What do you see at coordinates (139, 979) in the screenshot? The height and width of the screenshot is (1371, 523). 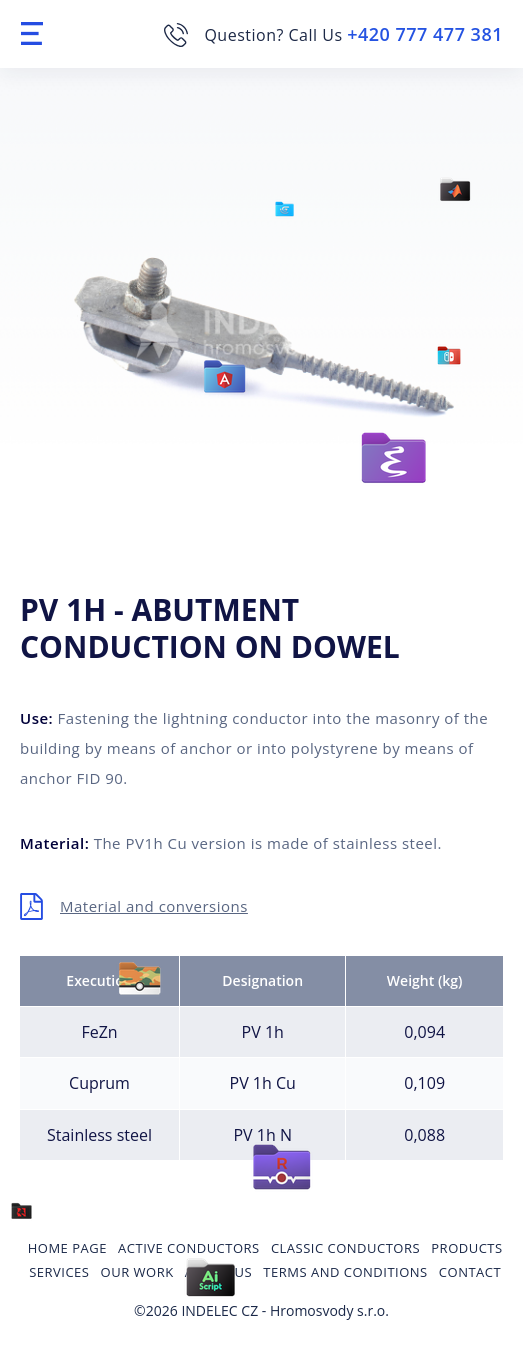 I see `folder containing pokémon safari ball themed content` at bounding box center [139, 979].